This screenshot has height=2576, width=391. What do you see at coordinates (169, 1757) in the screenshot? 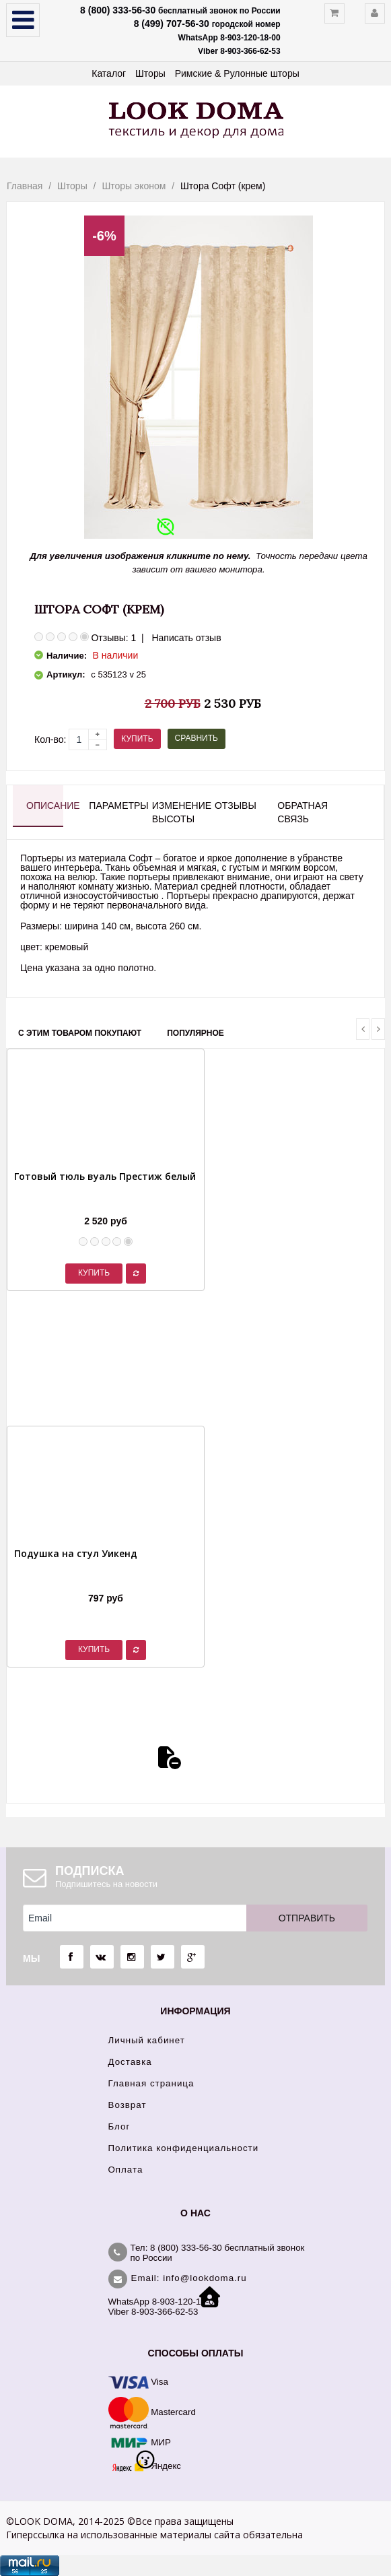
I see `remove a file from your collection` at bounding box center [169, 1757].